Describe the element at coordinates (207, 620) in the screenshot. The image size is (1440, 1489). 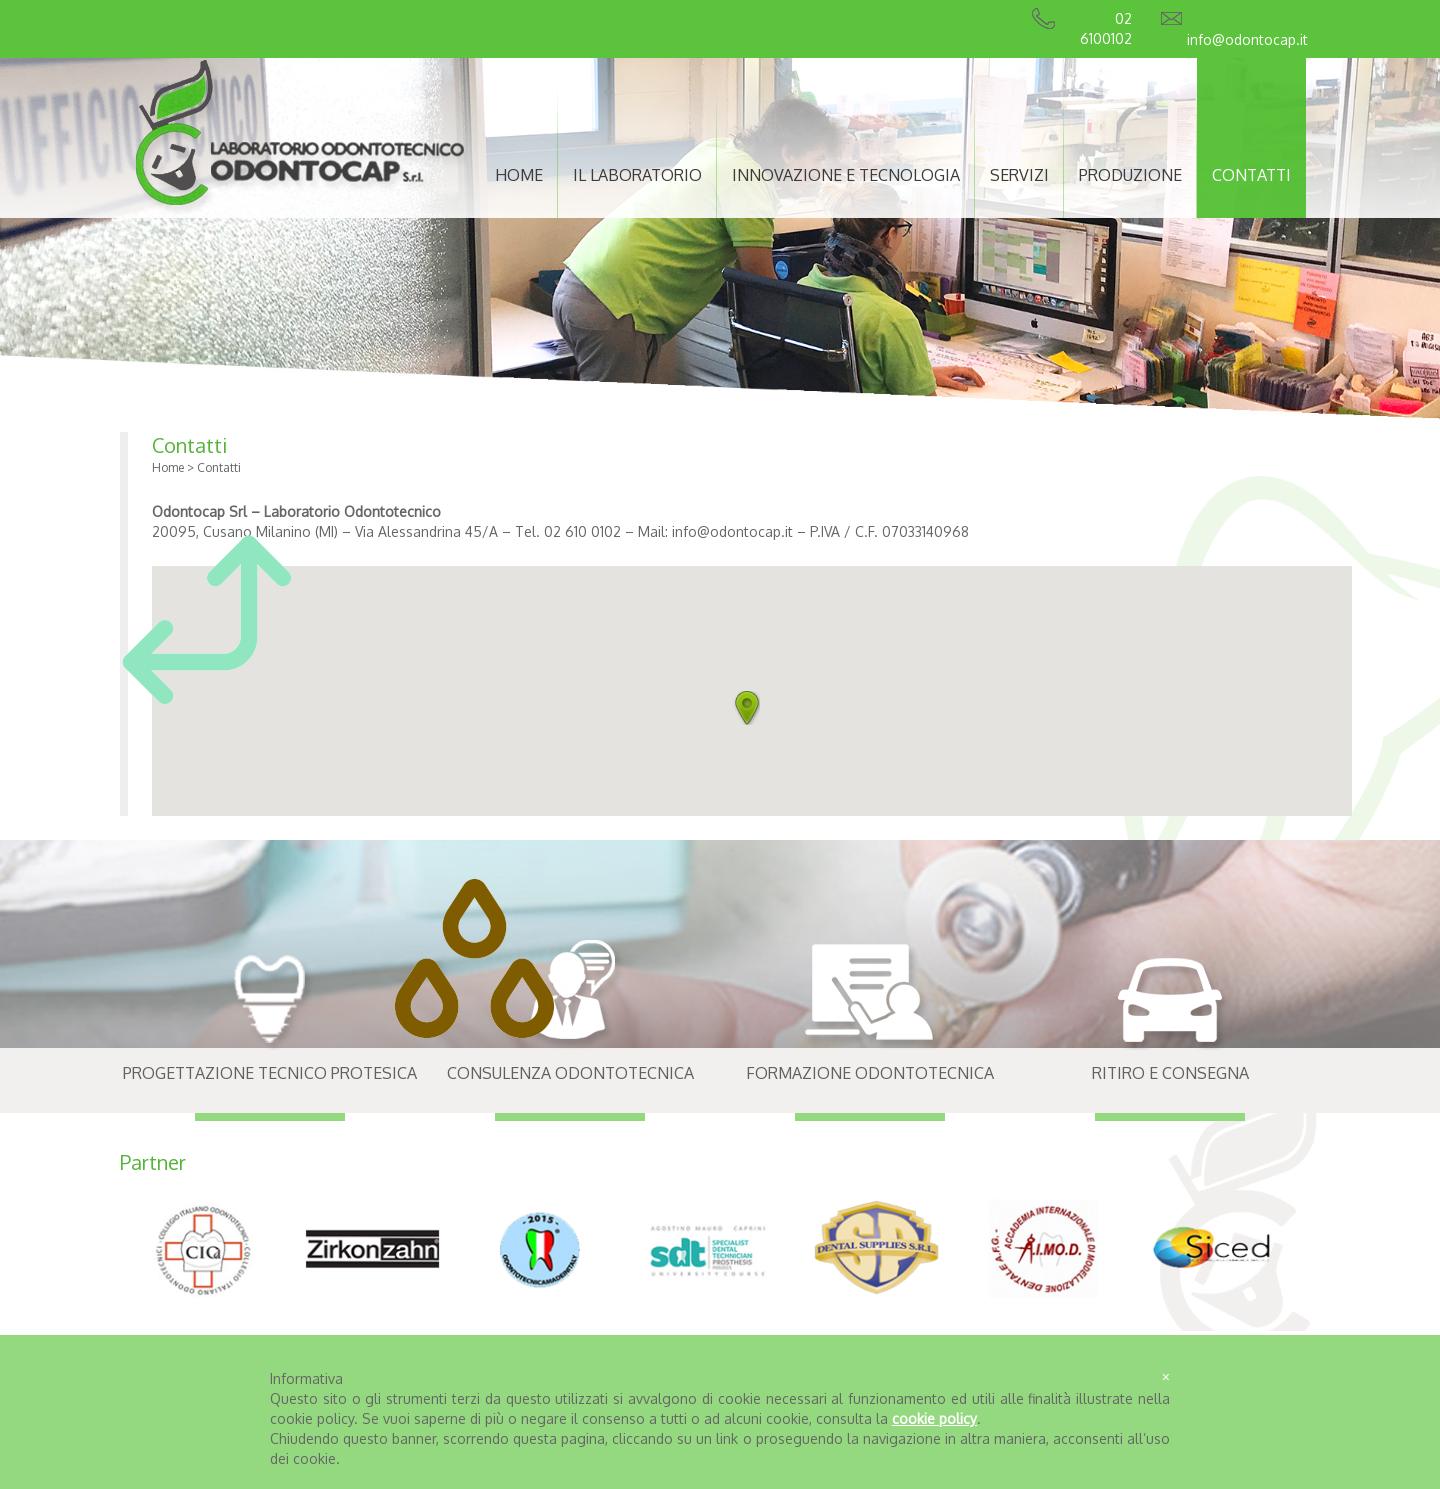
I see `move content to upper left corner` at that location.